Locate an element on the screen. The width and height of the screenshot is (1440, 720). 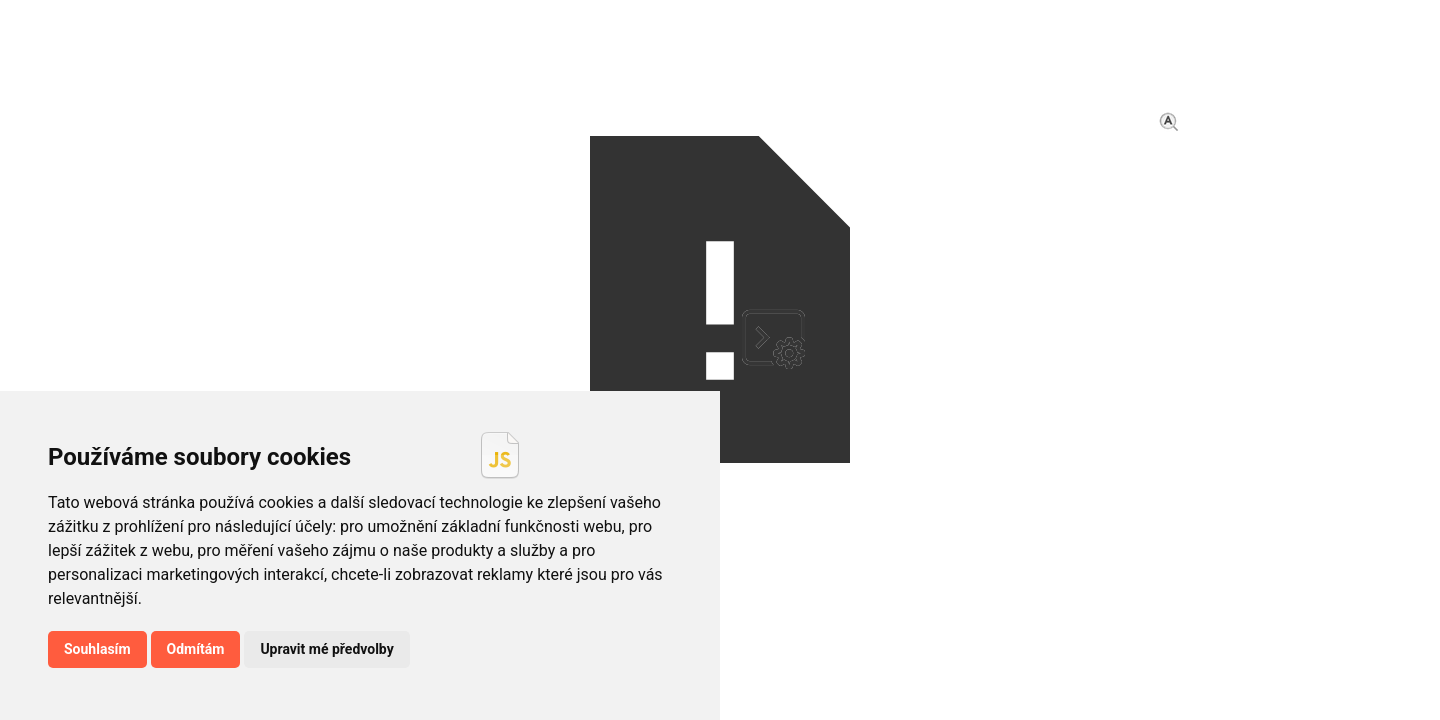
open terminal preferences is located at coordinates (773, 337).